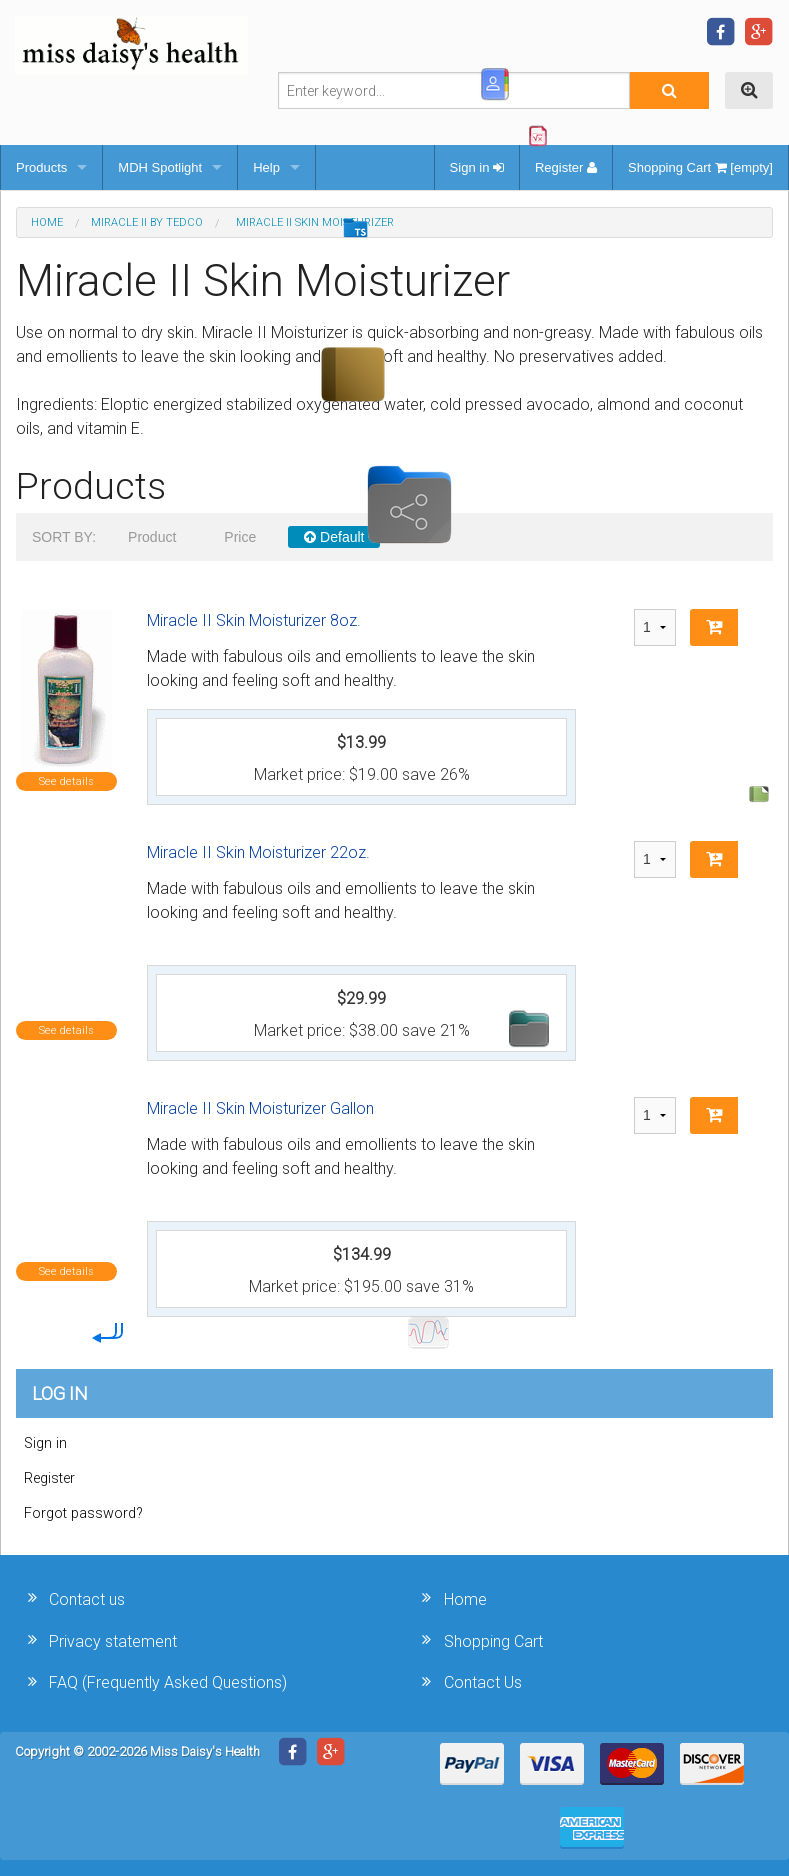 The image size is (789, 1876). What do you see at coordinates (529, 1028) in the screenshot?
I see `view contents of an open folder` at bounding box center [529, 1028].